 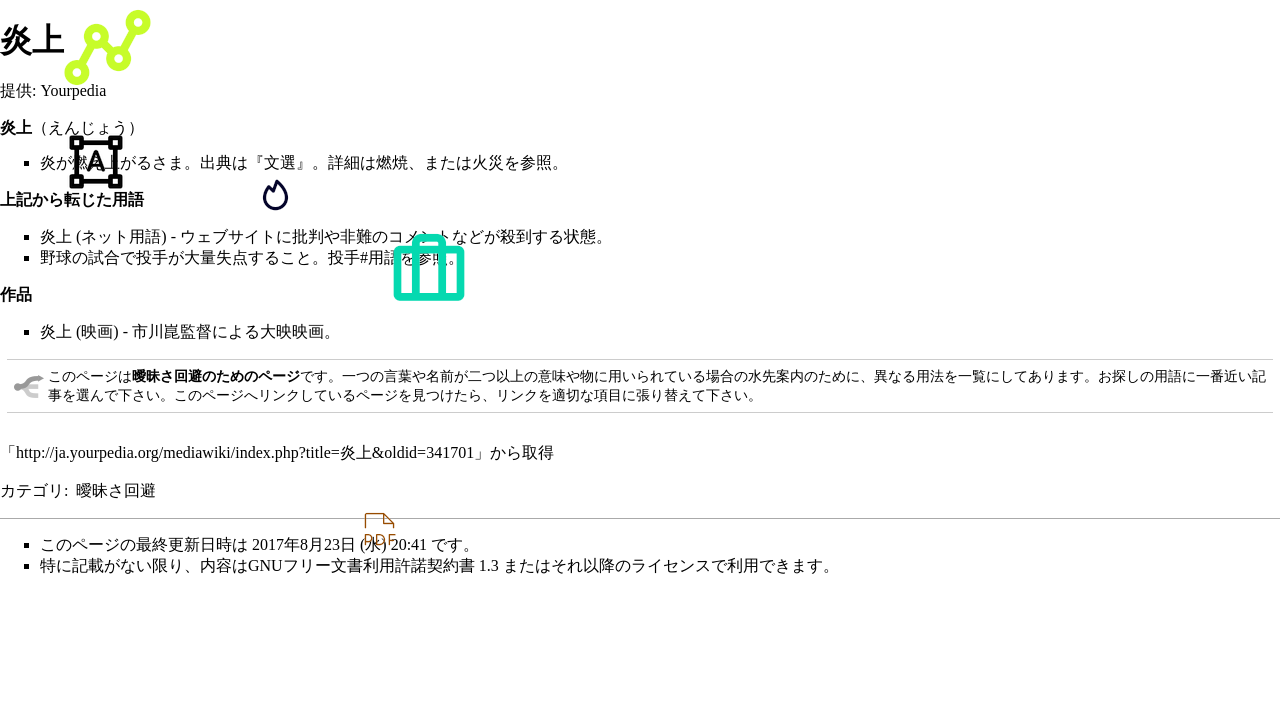 What do you see at coordinates (107, 47) in the screenshot?
I see `view connected data points or nodes` at bounding box center [107, 47].